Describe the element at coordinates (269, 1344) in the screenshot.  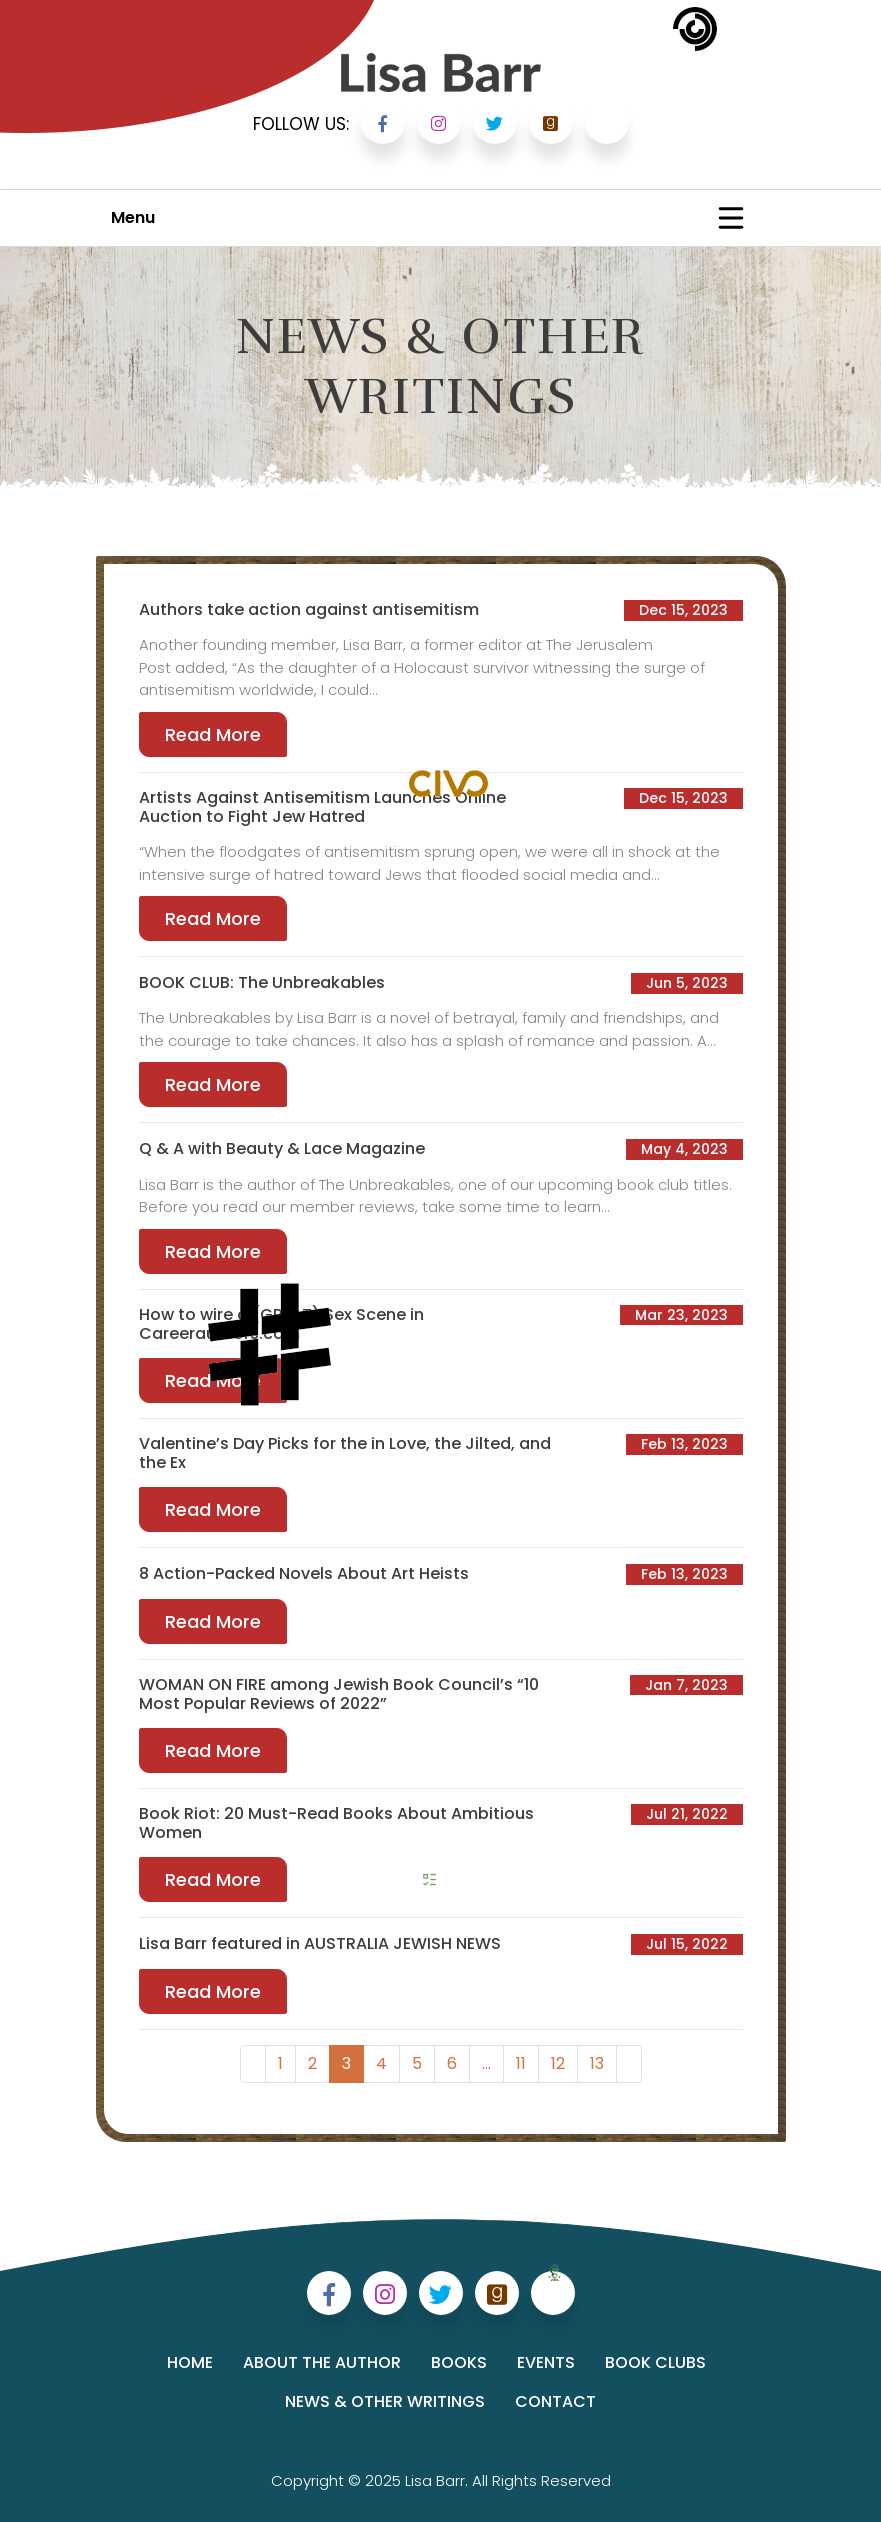
I see `sharp electronics brand logo` at that location.